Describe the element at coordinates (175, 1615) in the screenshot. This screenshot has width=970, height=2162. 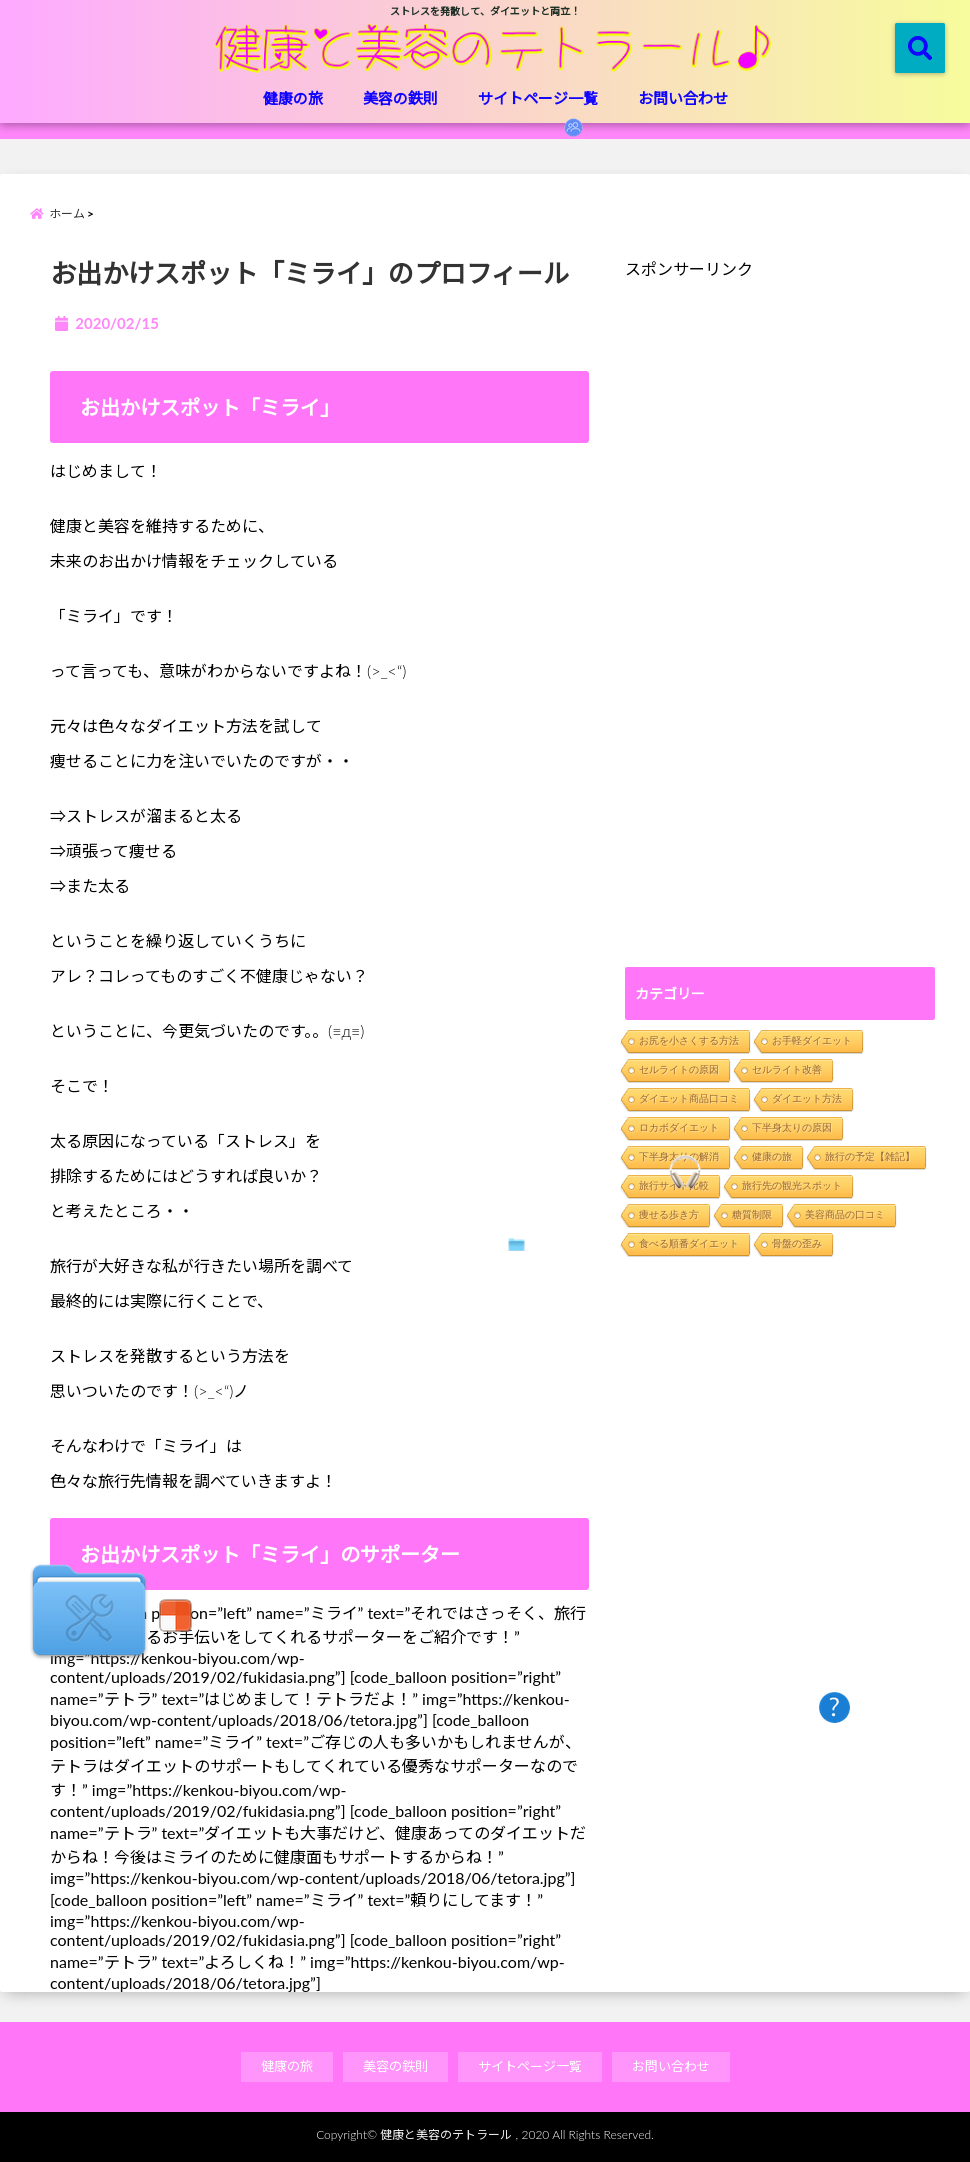
I see `switch to the bottom-left workspace` at that location.